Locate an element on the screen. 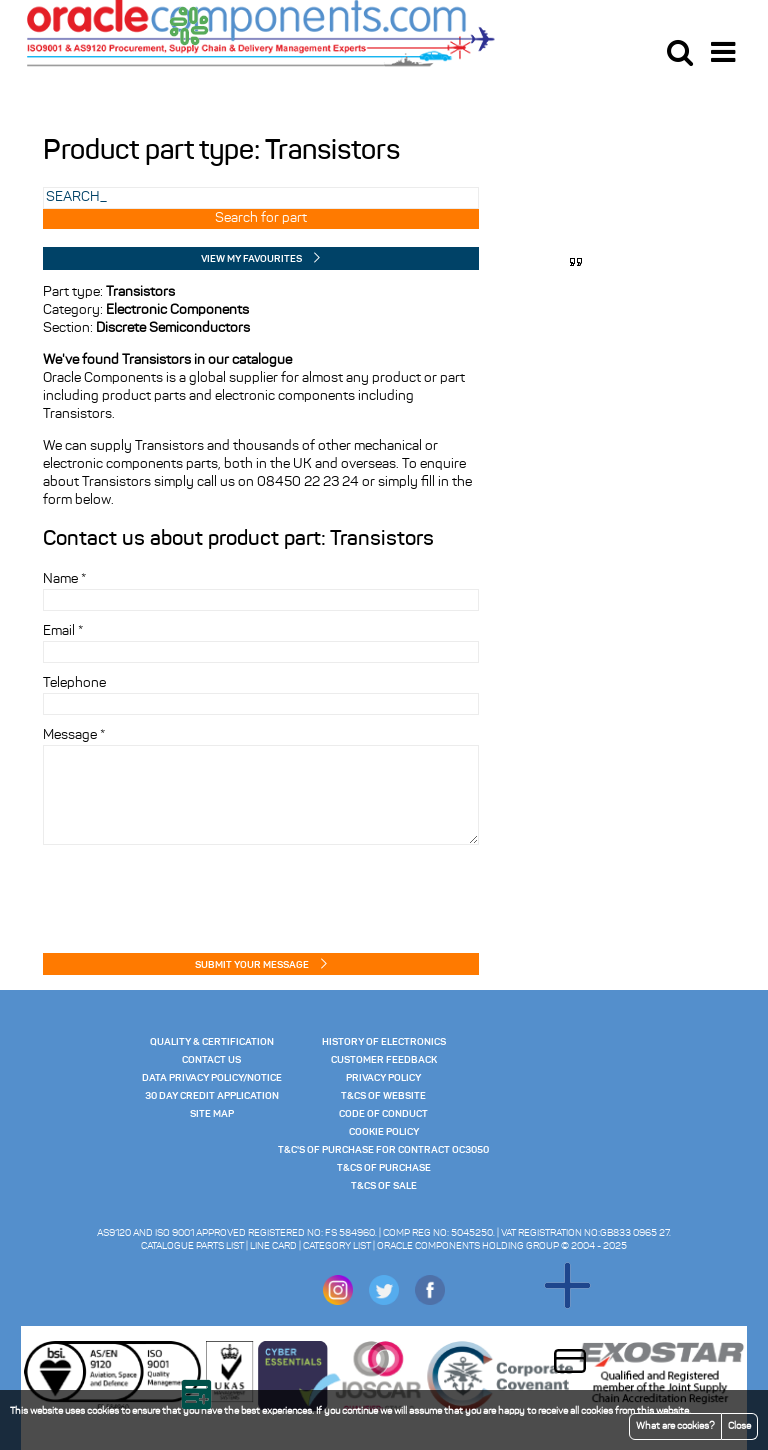 Image resolution: width=768 pixels, height=1450 pixels. insert a block quote is located at coordinates (576, 262).